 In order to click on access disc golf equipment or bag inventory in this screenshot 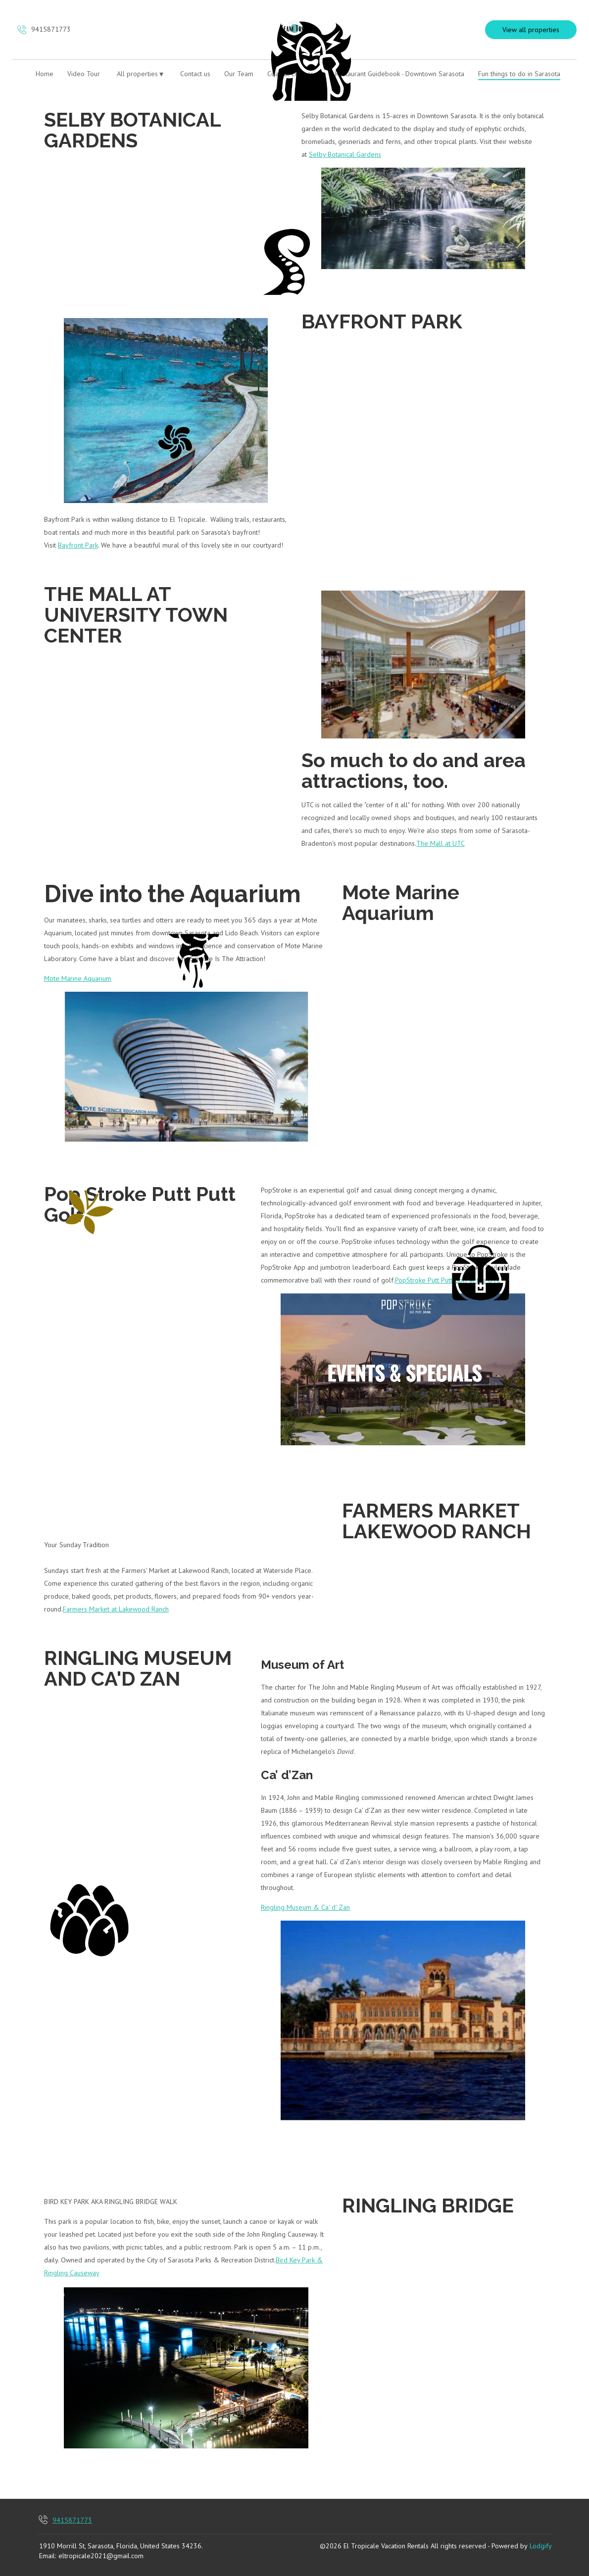, I will do `click(481, 1273)`.